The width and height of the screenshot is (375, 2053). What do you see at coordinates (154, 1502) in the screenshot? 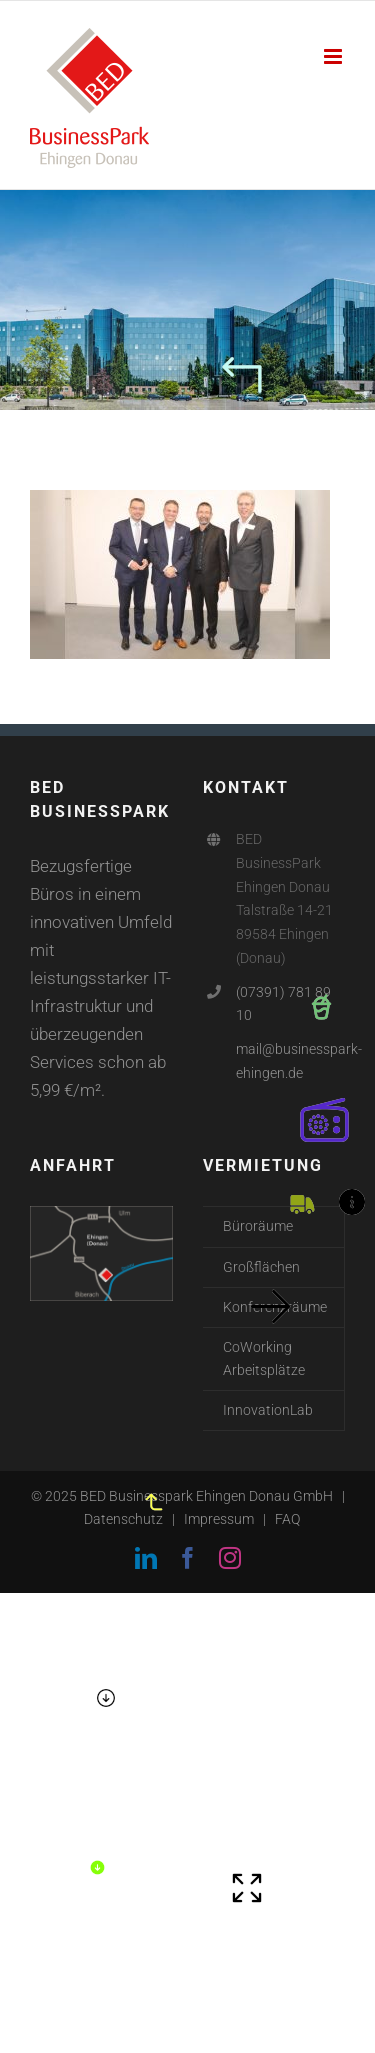
I see `go back and up in navigation` at bounding box center [154, 1502].